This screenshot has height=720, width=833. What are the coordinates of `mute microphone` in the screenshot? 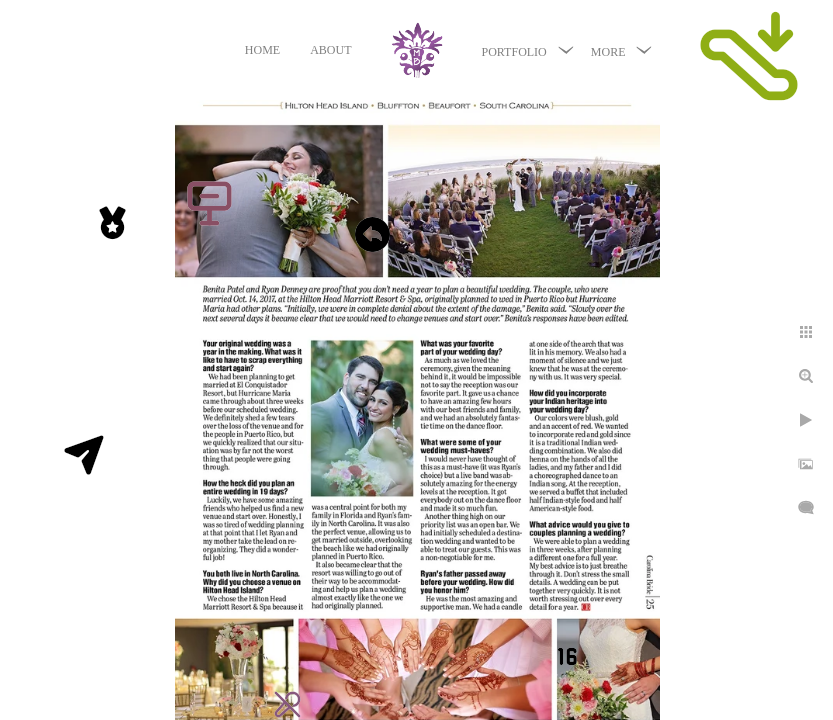 It's located at (287, 704).